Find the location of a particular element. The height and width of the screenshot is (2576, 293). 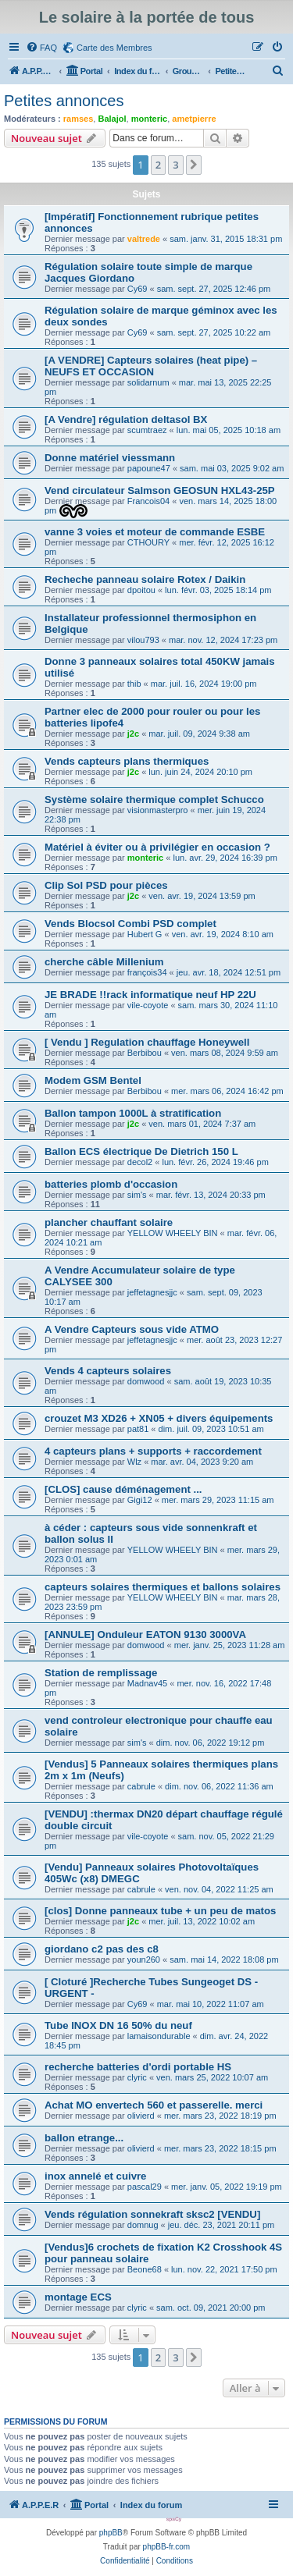

open spaCy natural language processing library is located at coordinates (173, 2519).